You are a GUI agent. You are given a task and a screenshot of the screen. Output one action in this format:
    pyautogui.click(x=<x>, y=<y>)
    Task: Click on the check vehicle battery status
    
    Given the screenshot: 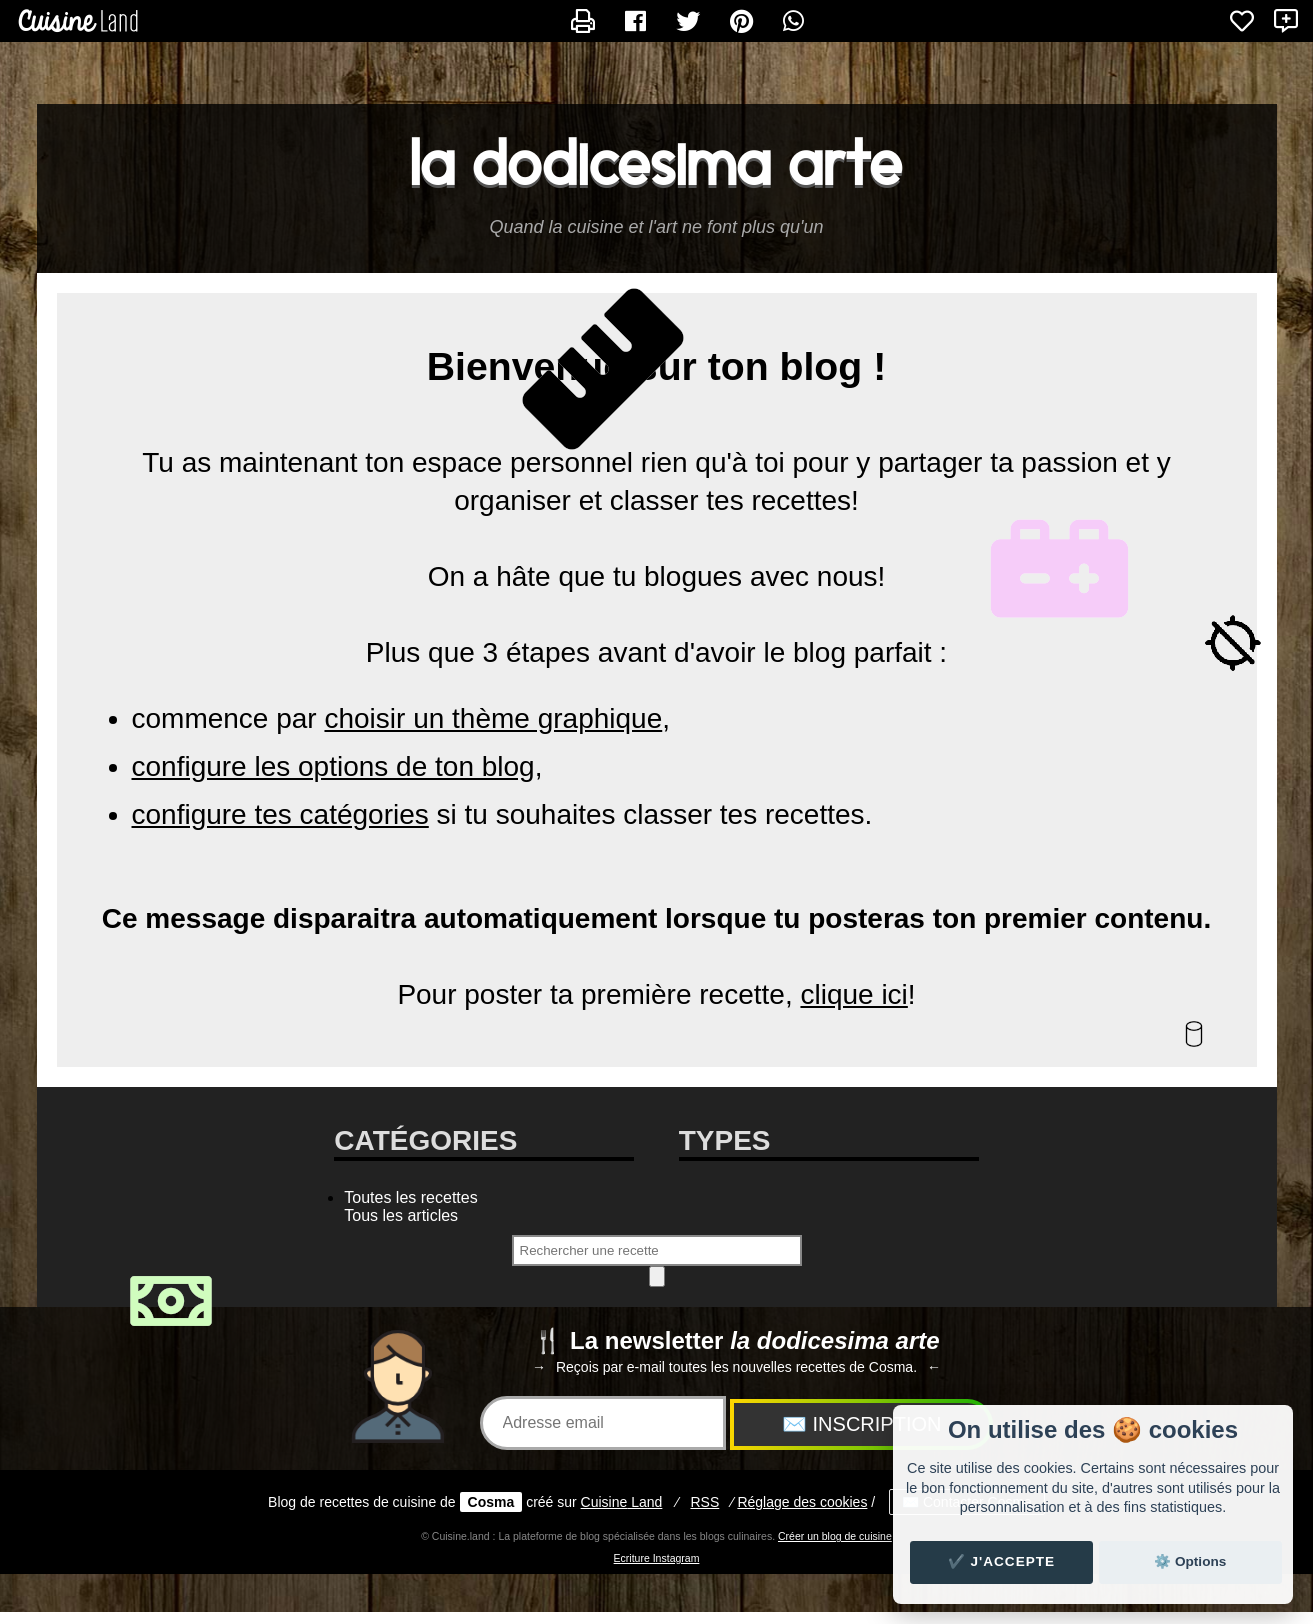 What is the action you would take?
    pyautogui.click(x=1059, y=573)
    